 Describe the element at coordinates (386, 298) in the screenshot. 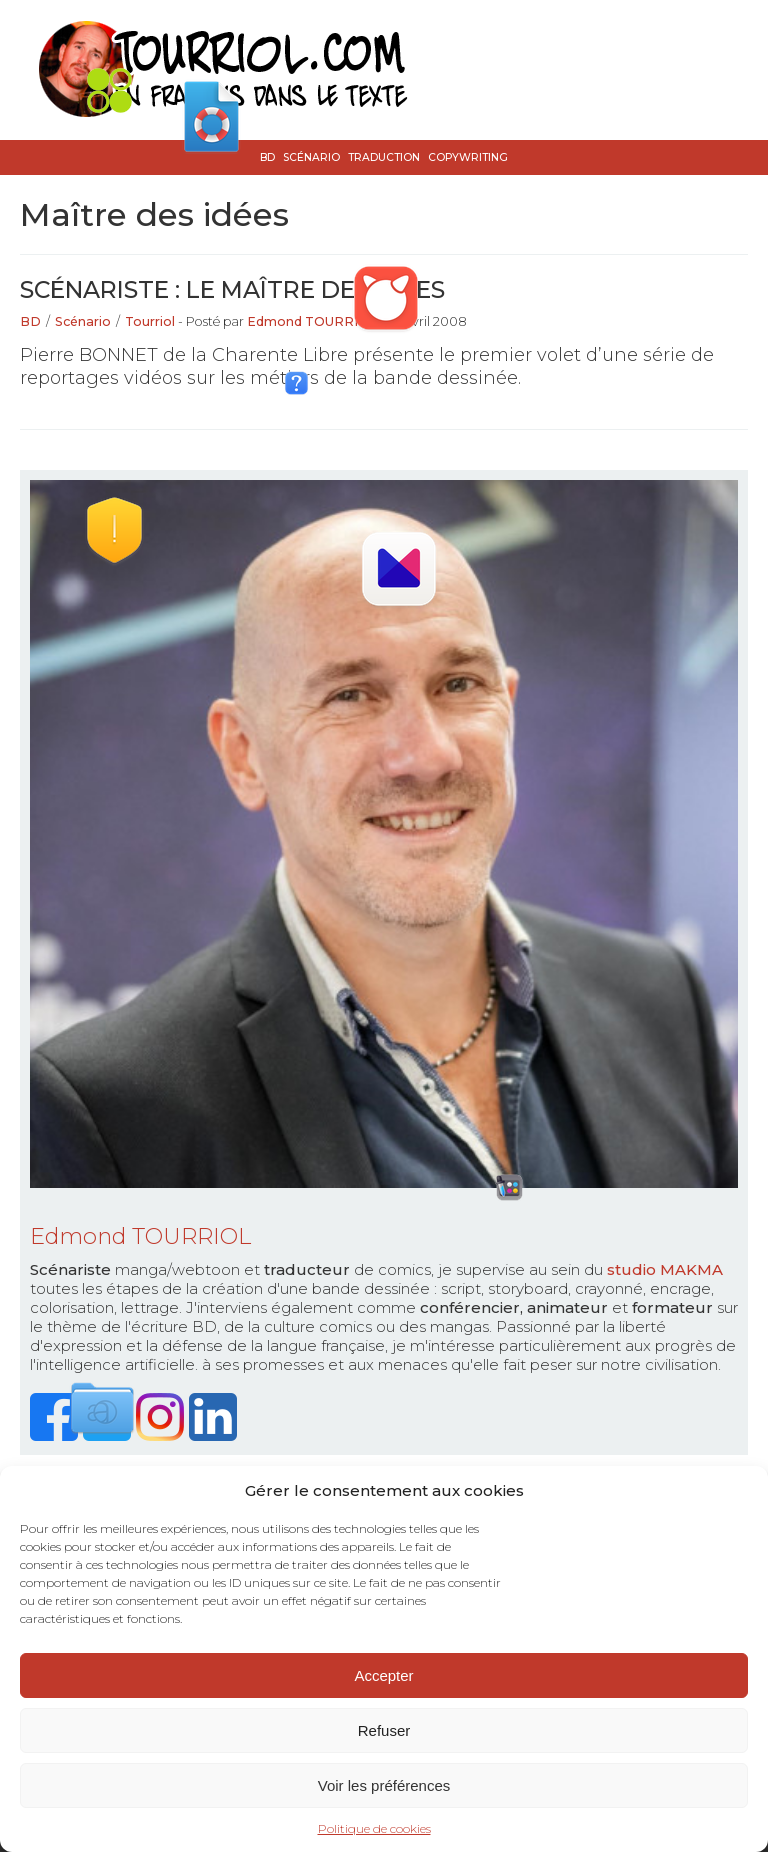

I see `open FreeBSD application` at that location.